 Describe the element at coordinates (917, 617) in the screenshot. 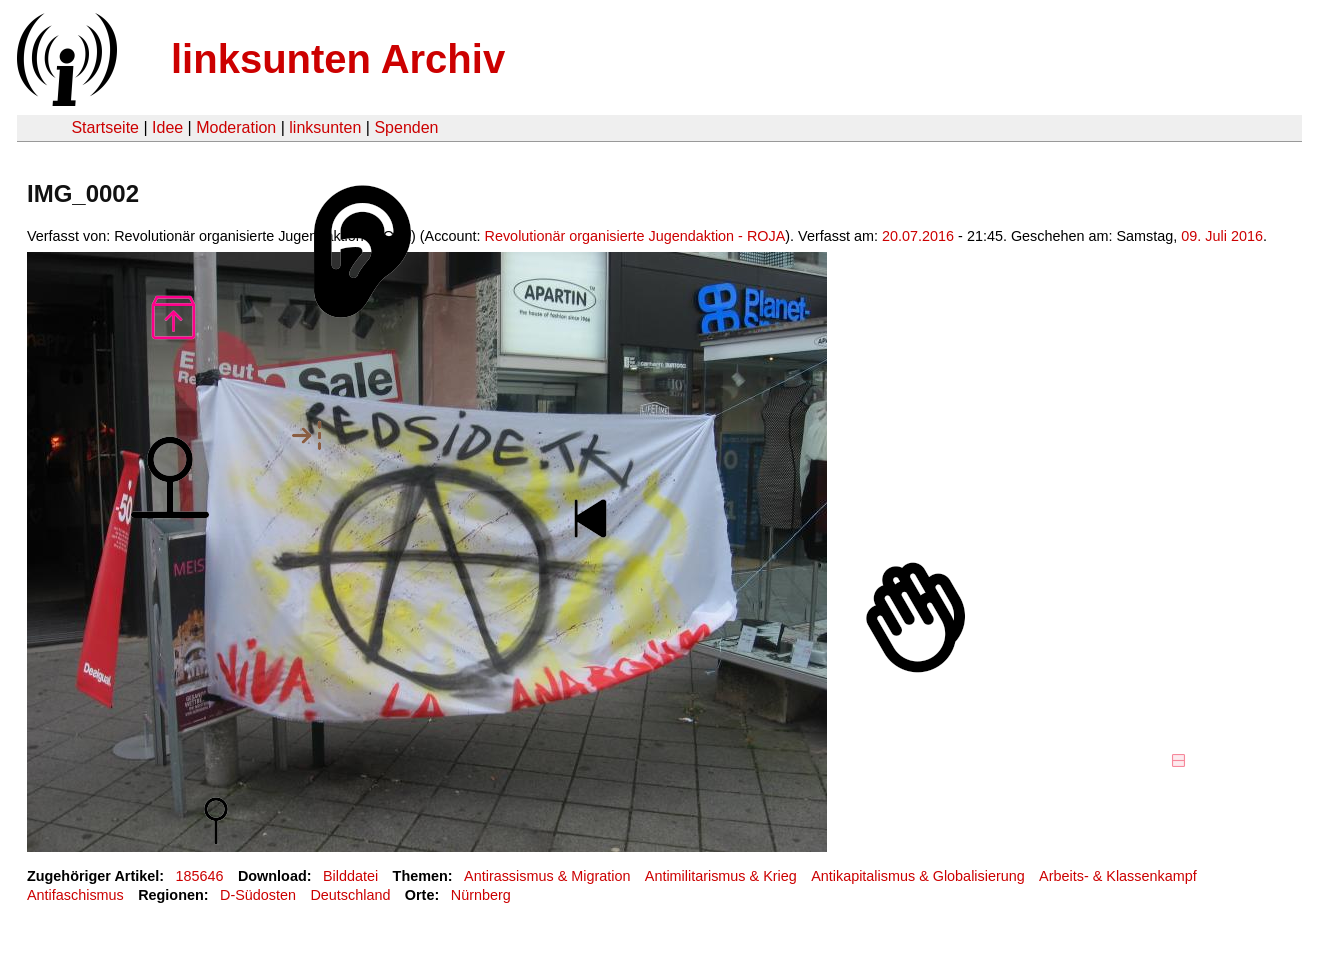

I see `give applause or show appreciation` at that location.